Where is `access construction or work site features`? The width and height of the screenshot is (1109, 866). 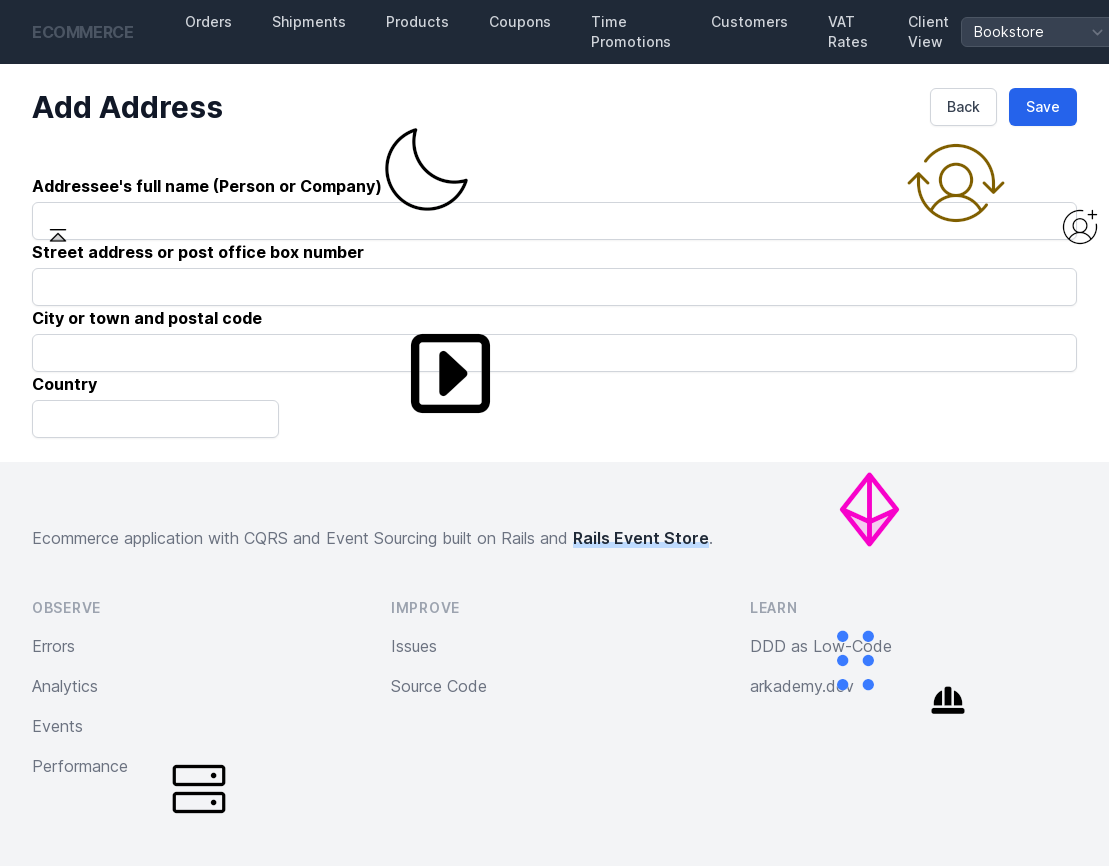
access construction or work site features is located at coordinates (948, 702).